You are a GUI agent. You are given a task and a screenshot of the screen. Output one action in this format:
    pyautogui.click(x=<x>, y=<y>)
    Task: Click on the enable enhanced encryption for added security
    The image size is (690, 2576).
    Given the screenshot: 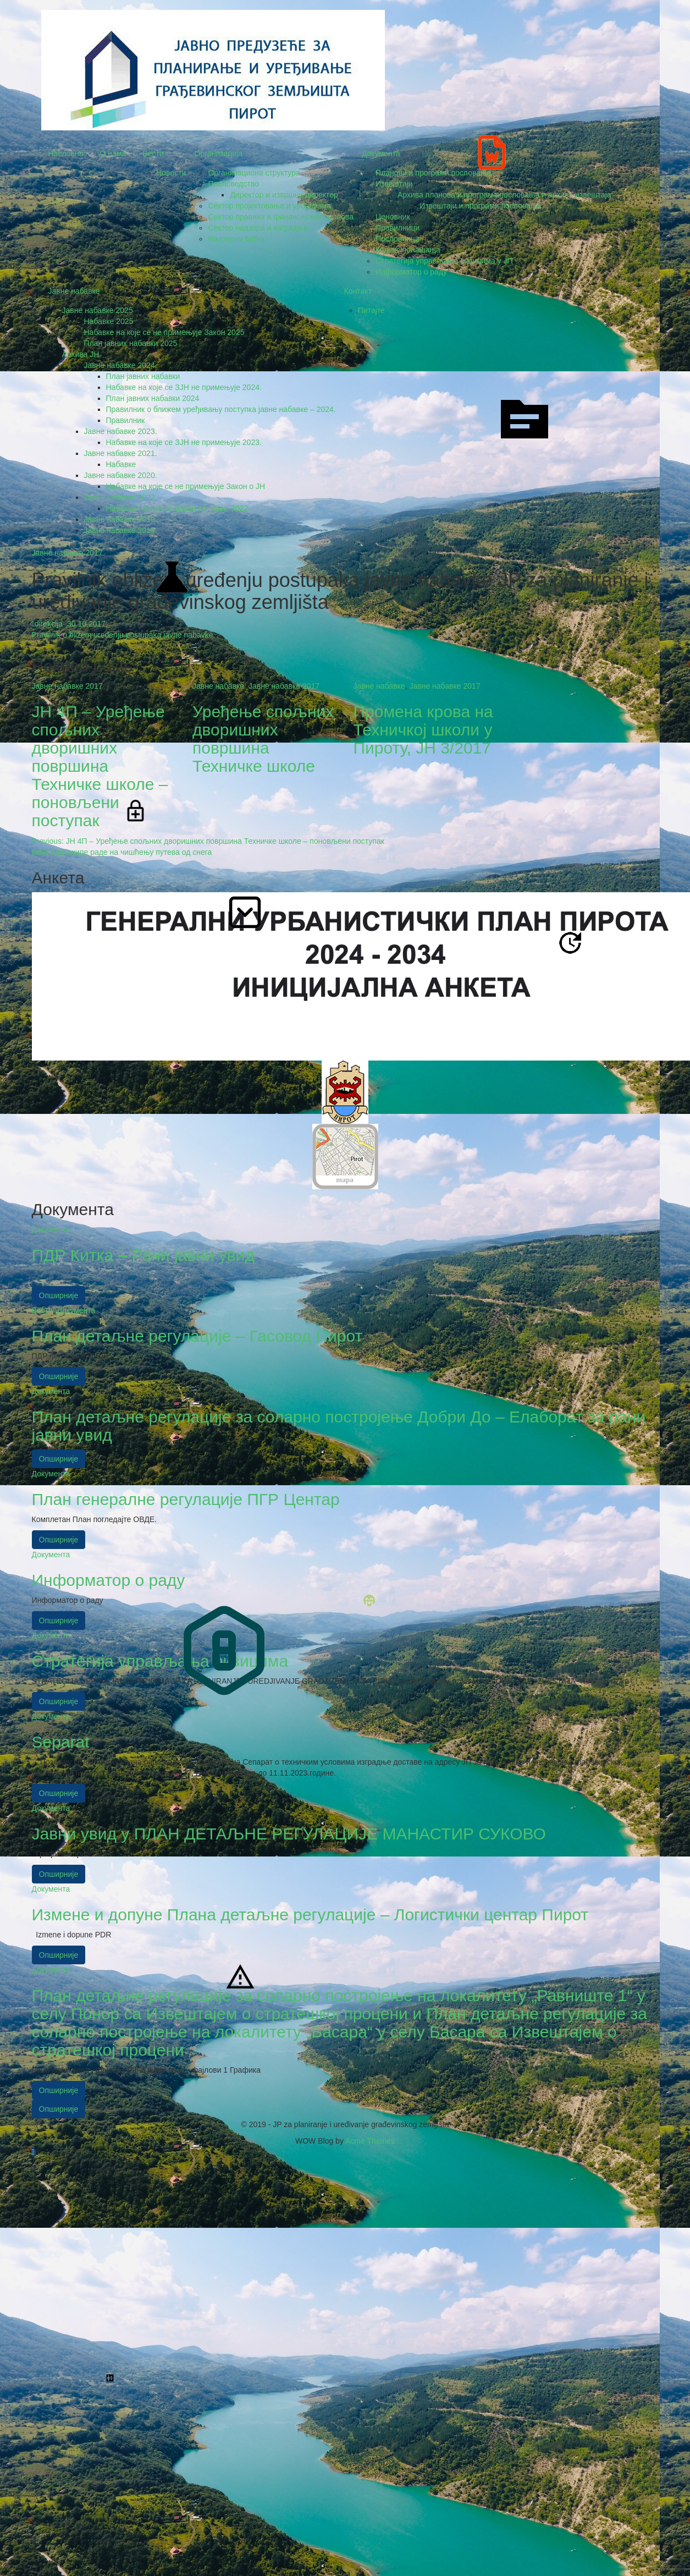 What is the action you would take?
    pyautogui.click(x=135, y=811)
    